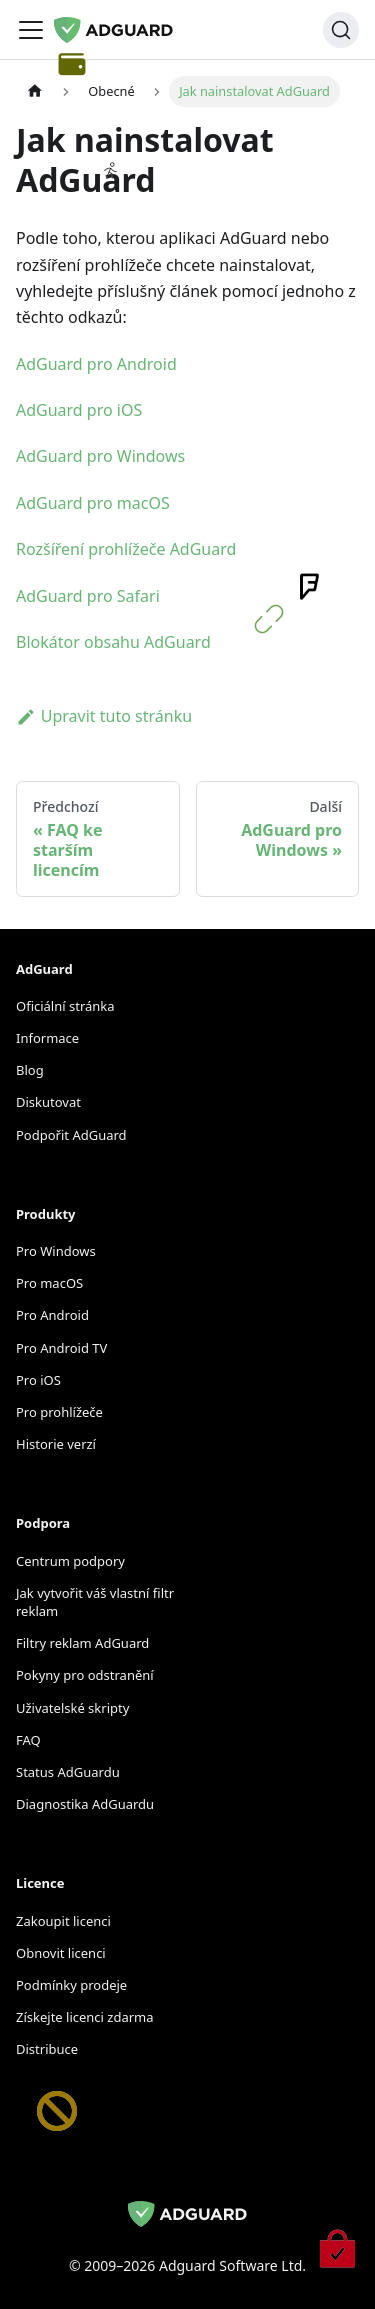  What do you see at coordinates (337, 2248) in the screenshot?
I see `order confirmed or purchase complete` at bounding box center [337, 2248].